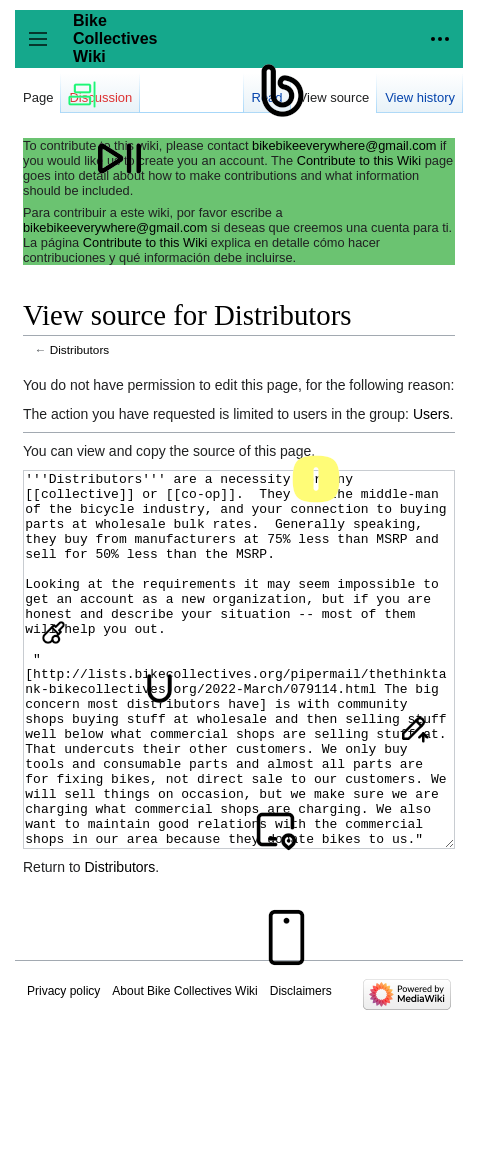  What do you see at coordinates (275, 829) in the screenshot?
I see `pin a location on tablet display` at bounding box center [275, 829].